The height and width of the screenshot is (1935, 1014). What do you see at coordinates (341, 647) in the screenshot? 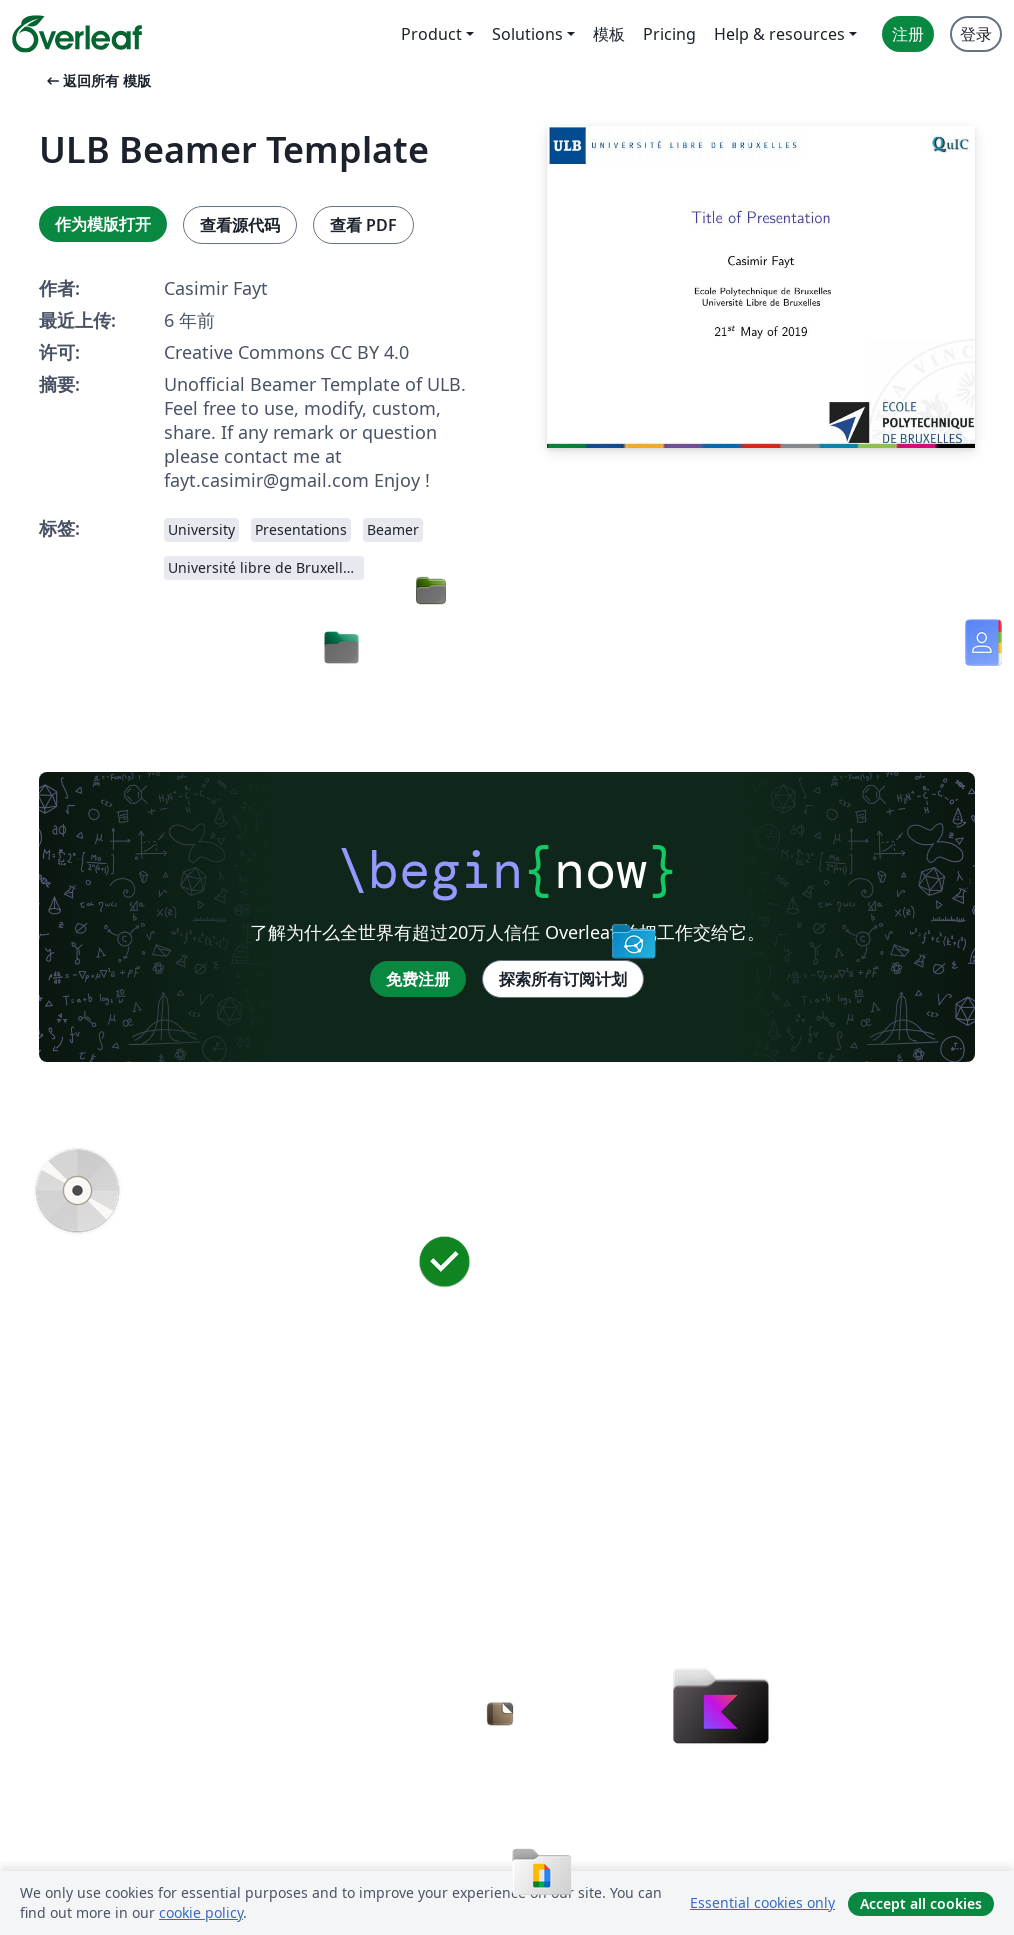
I see `drop files here to move them into this folder` at bounding box center [341, 647].